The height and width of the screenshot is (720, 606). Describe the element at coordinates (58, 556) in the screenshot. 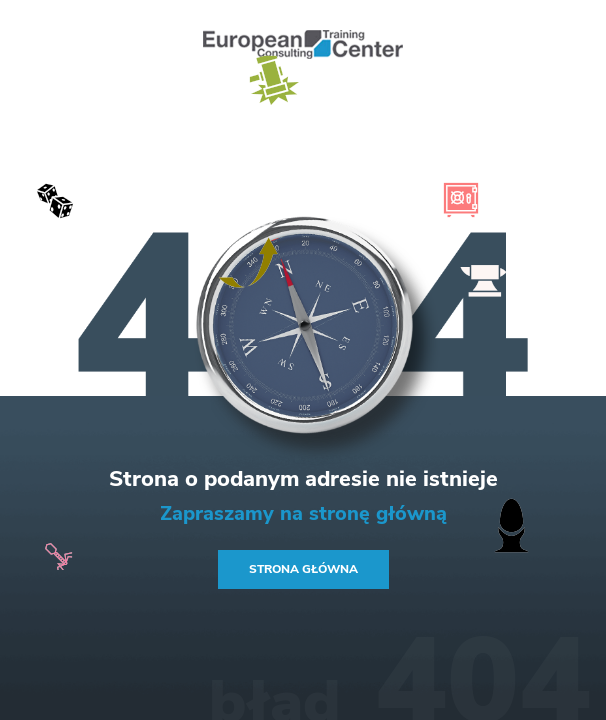

I see `indicates virus or malware detected` at that location.